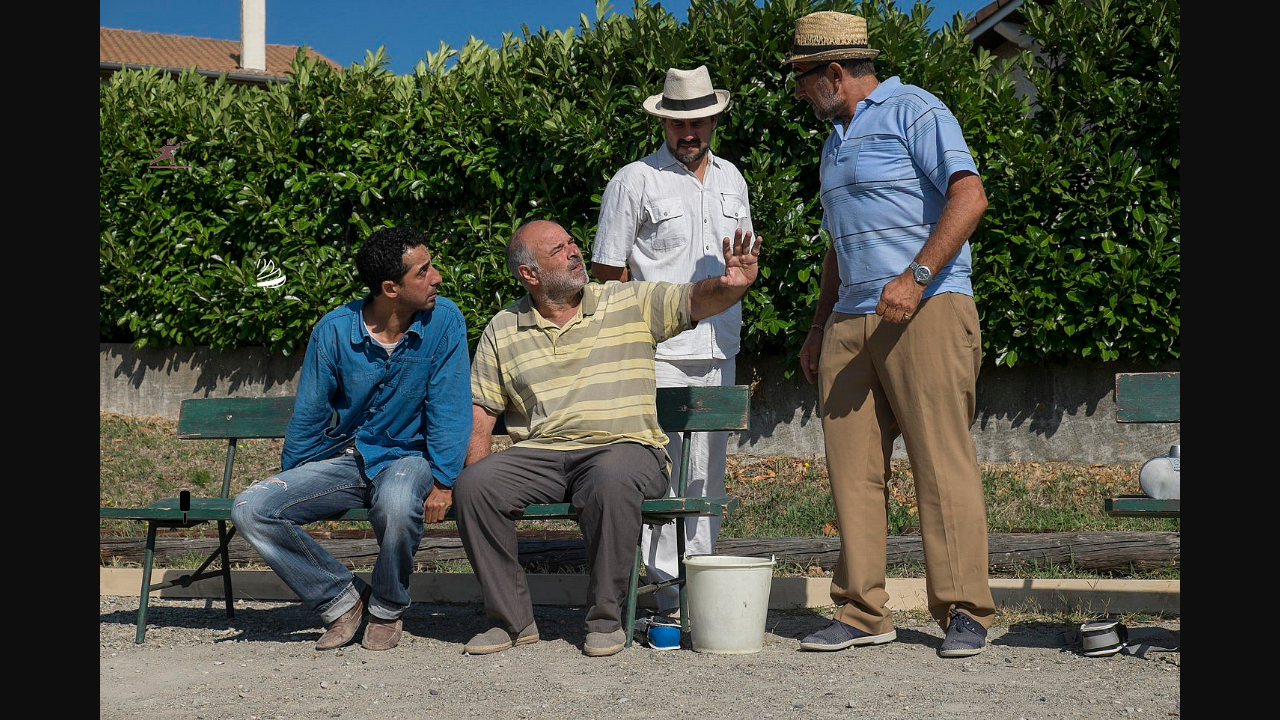 This screenshot has width=1280, height=720. Describe the element at coordinates (170, 153) in the screenshot. I see `access fencing sports content or activities` at that location.